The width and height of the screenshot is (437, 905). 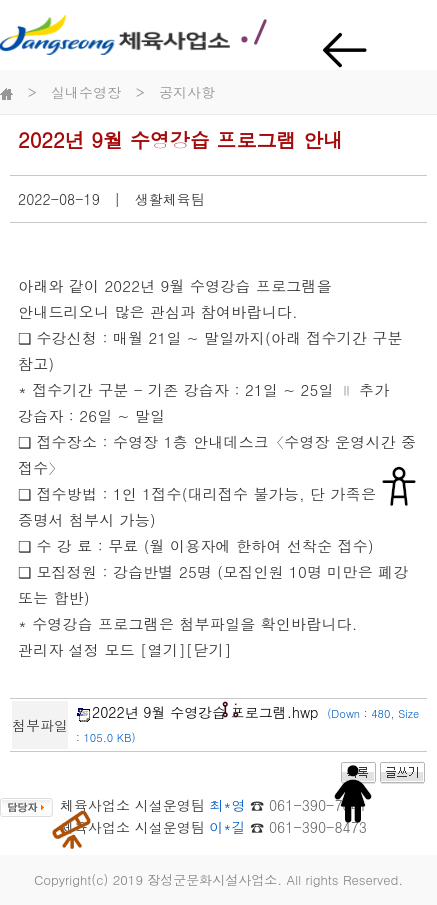 What do you see at coordinates (230, 709) in the screenshot?
I see `indicates a draft pull request awaiting completion` at bounding box center [230, 709].